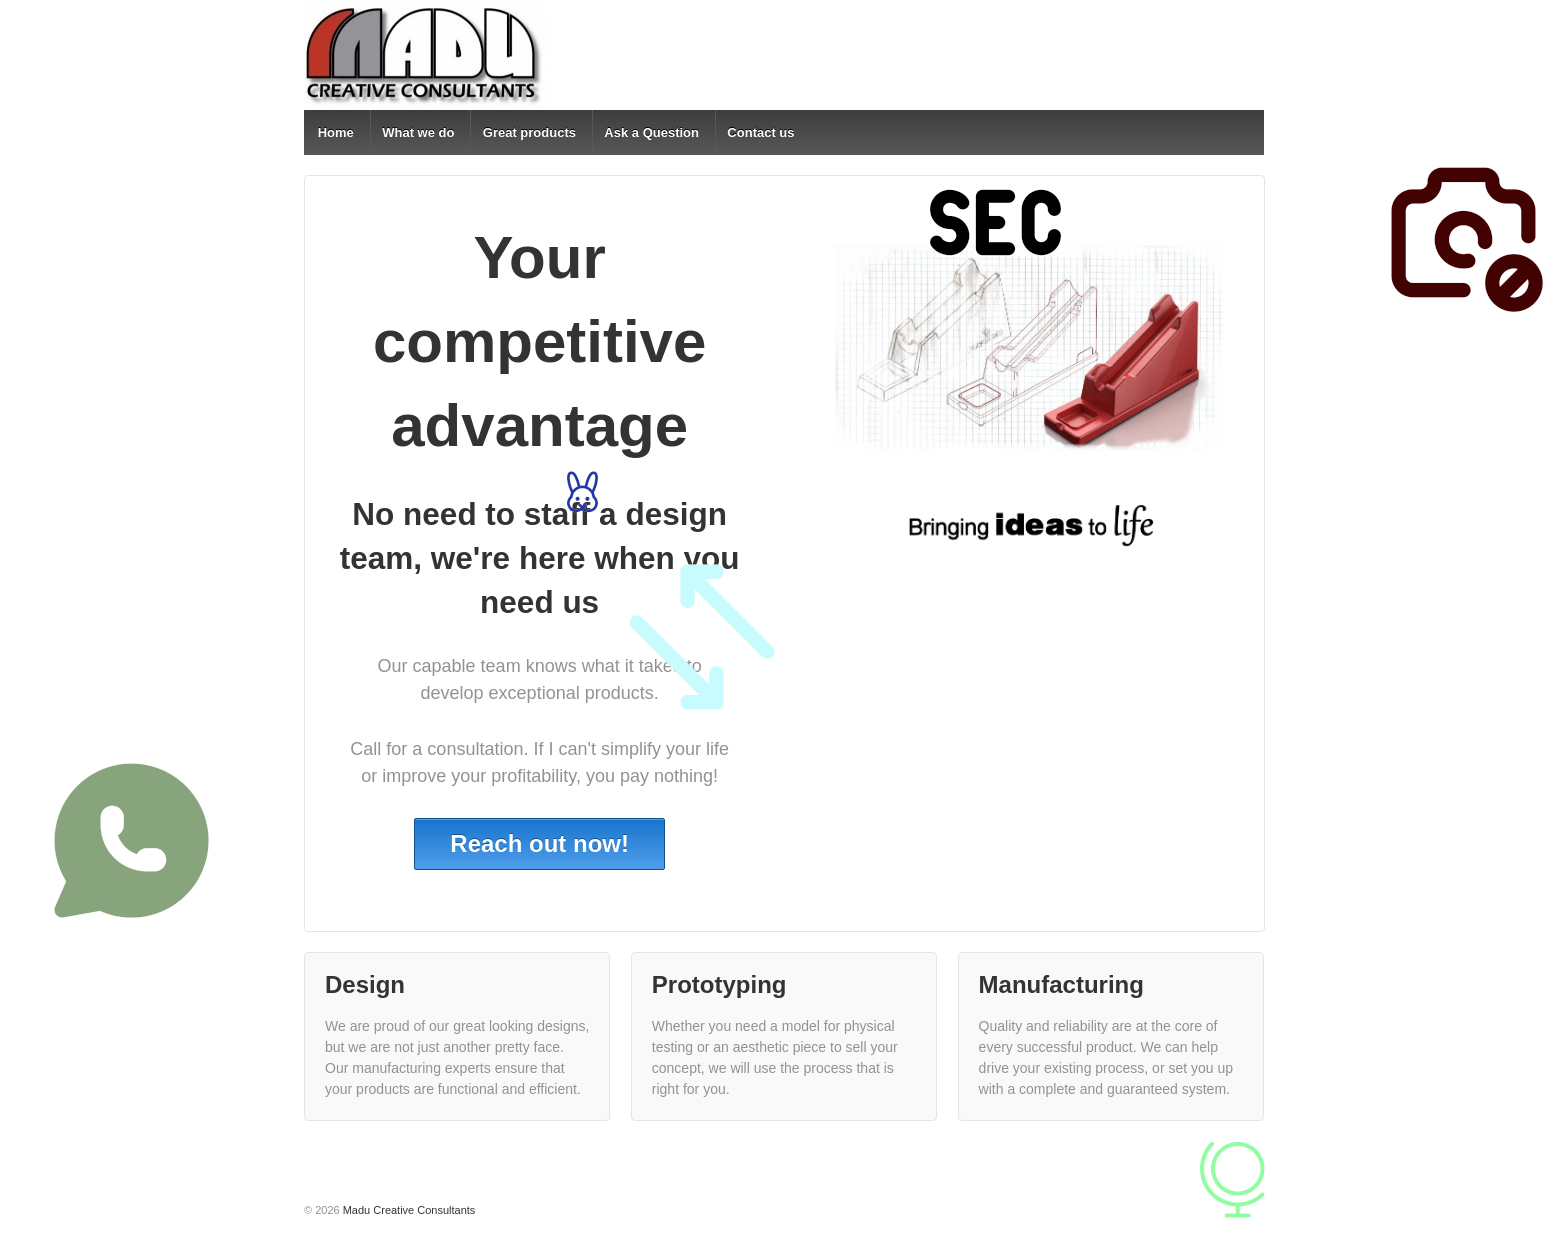  What do you see at coordinates (131, 840) in the screenshot?
I see `open WhatsApp messaging` at bounding box center [131, 840].